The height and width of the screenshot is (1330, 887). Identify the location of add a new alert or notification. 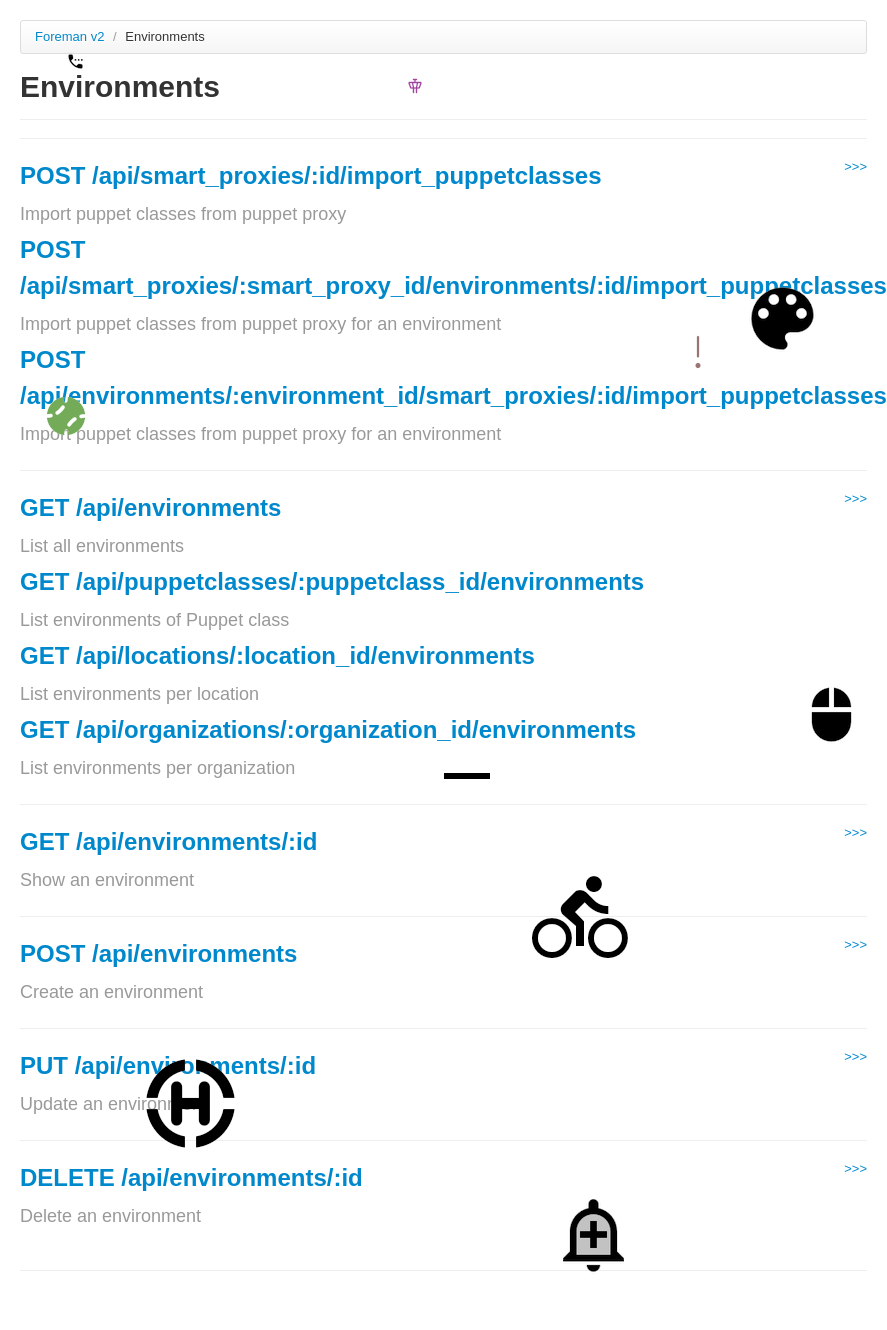
(593, 1234).